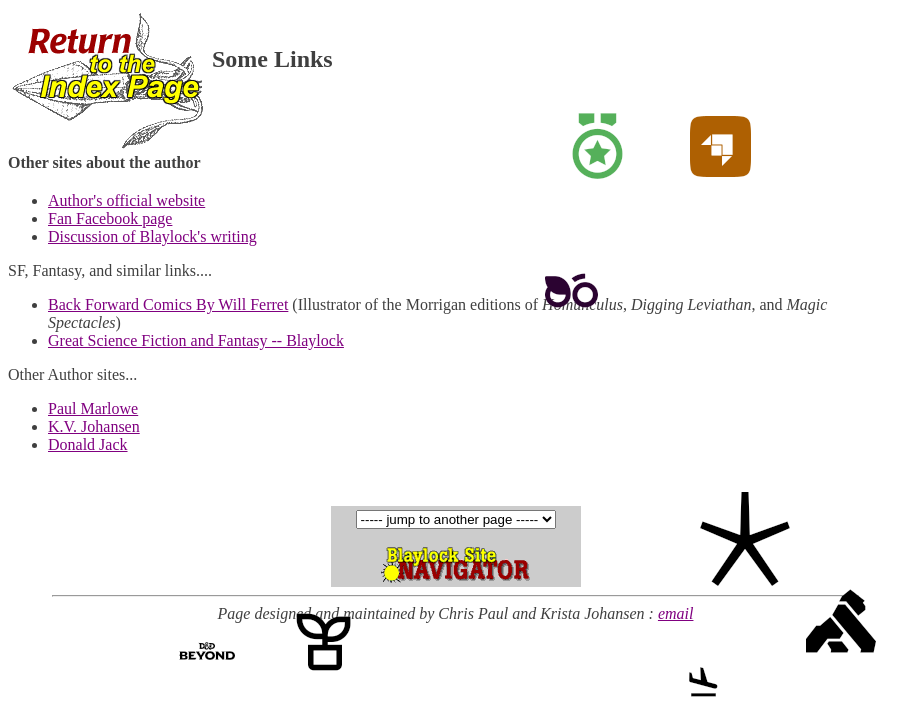  Describe the element at coordinates (207, 651) in the screenshot. I see `open D&D Beyond app or website` at that location.